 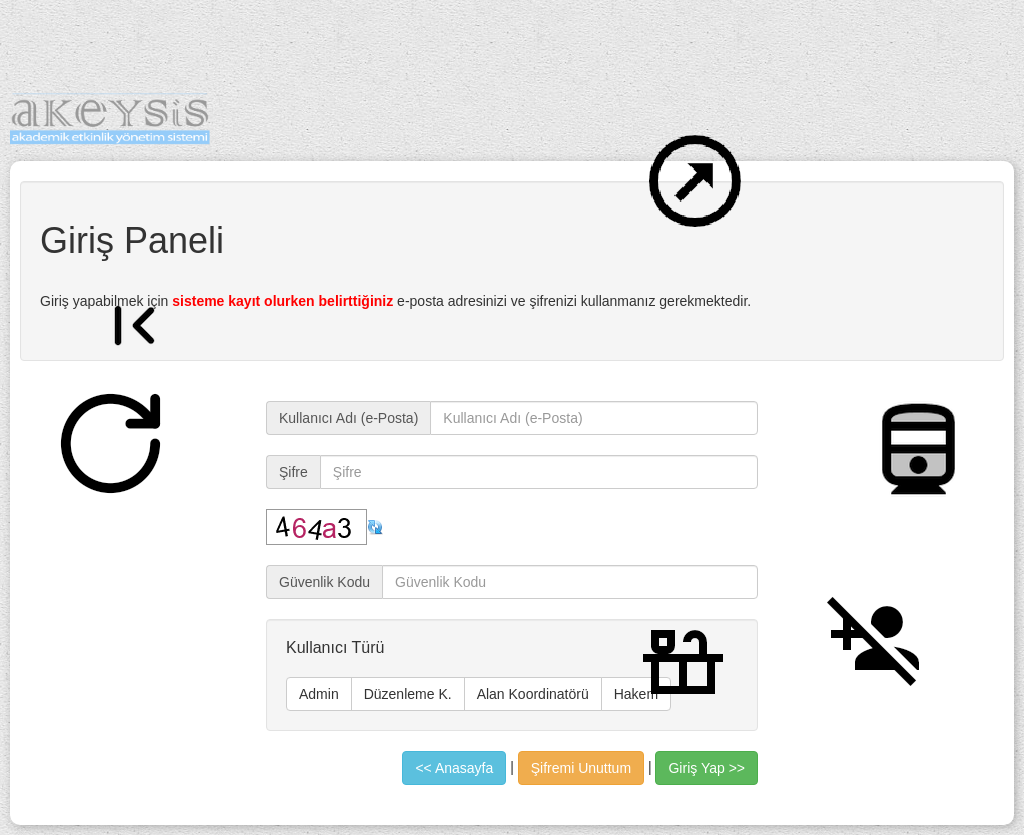 What do you see at coordinates (683, 662) in the screenshot?
I see `browse kitchen countertop options` at bounding box center [683, 662].